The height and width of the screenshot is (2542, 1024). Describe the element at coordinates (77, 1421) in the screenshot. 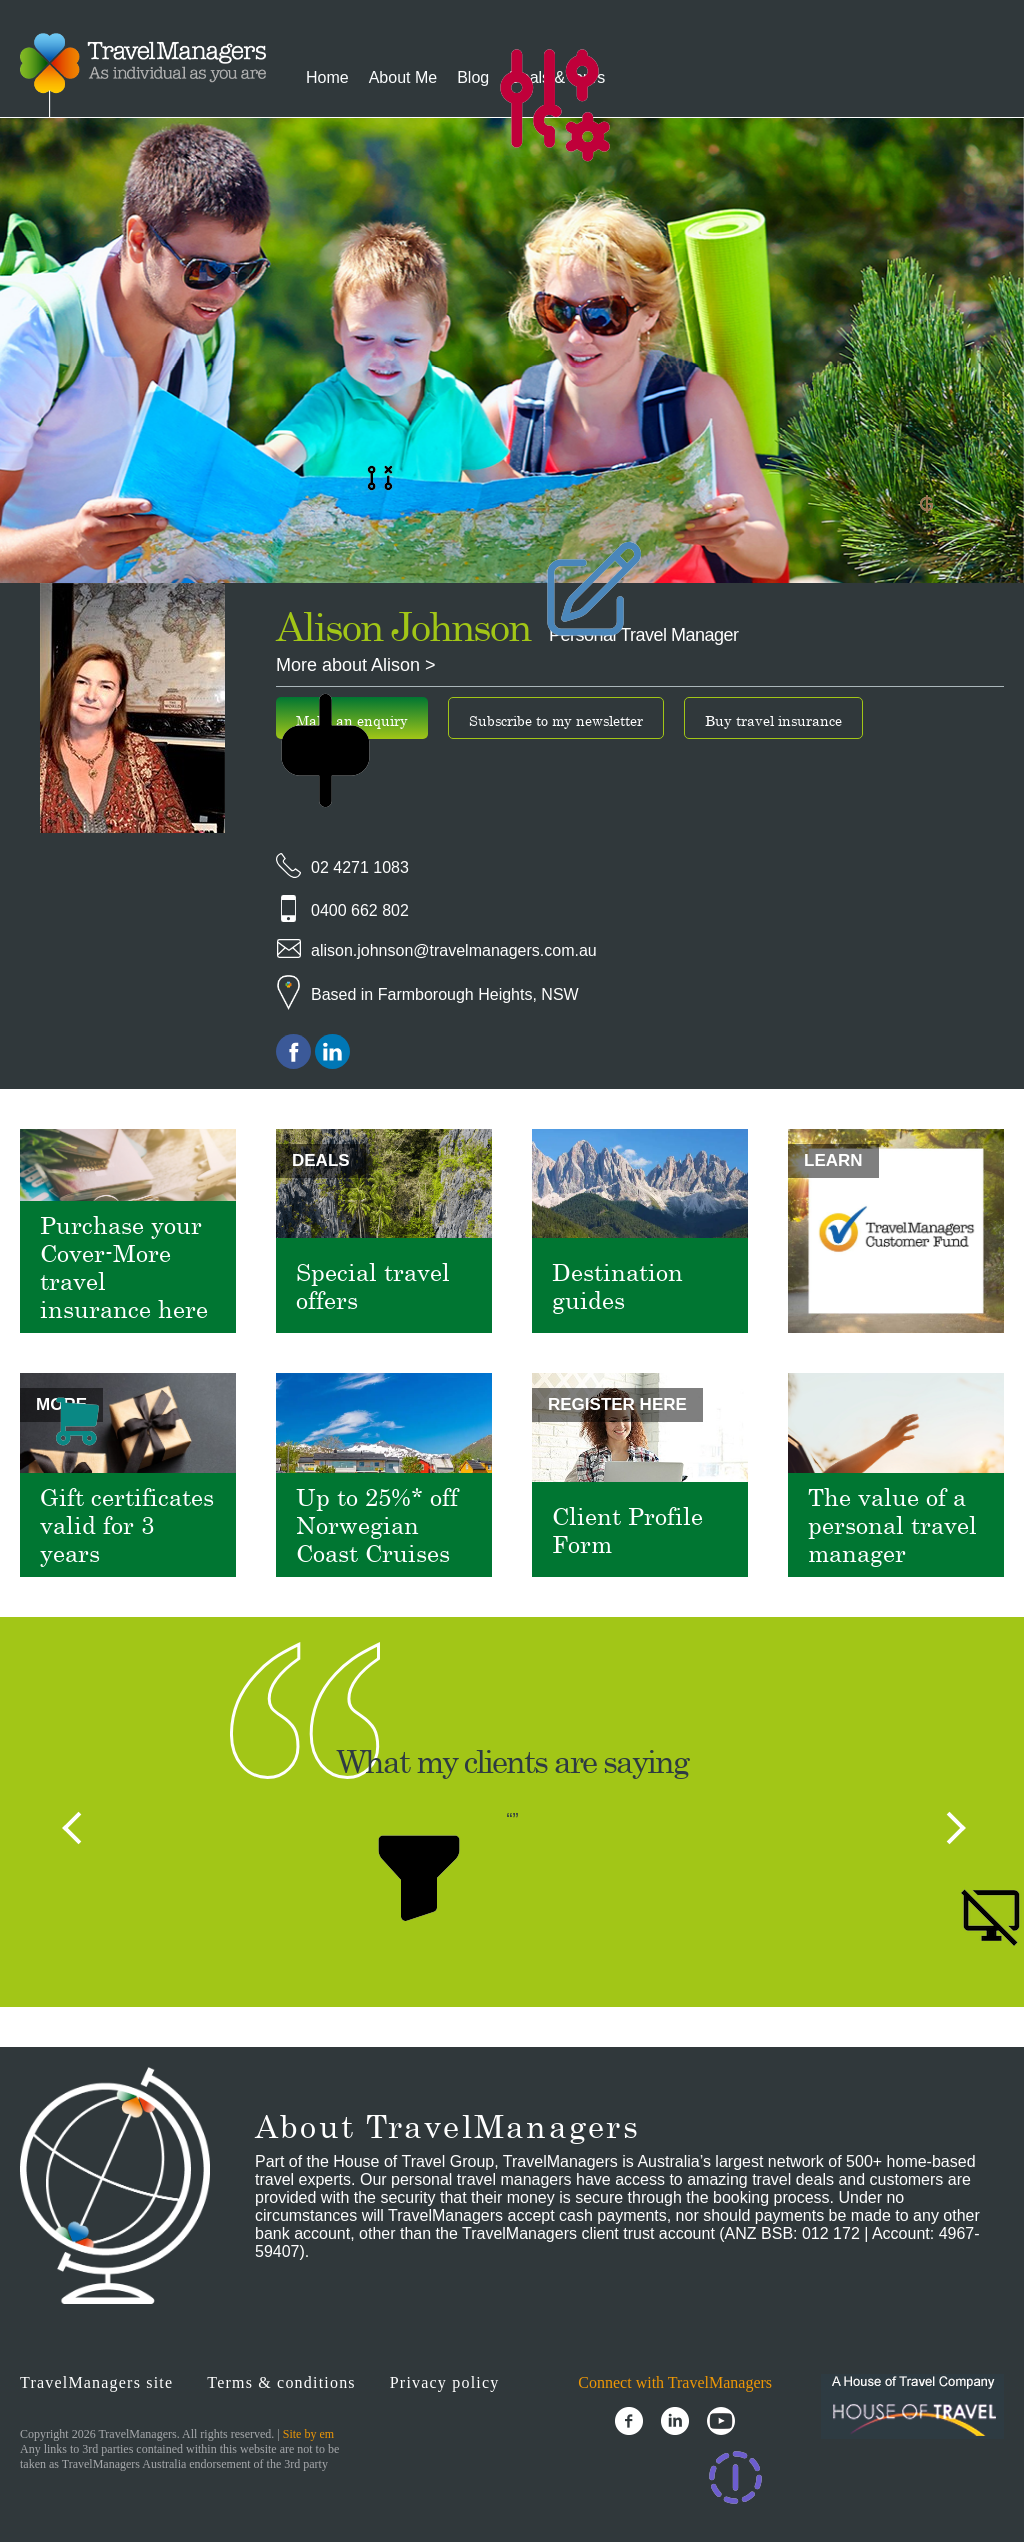

I see `view your shopping cart` at that location.